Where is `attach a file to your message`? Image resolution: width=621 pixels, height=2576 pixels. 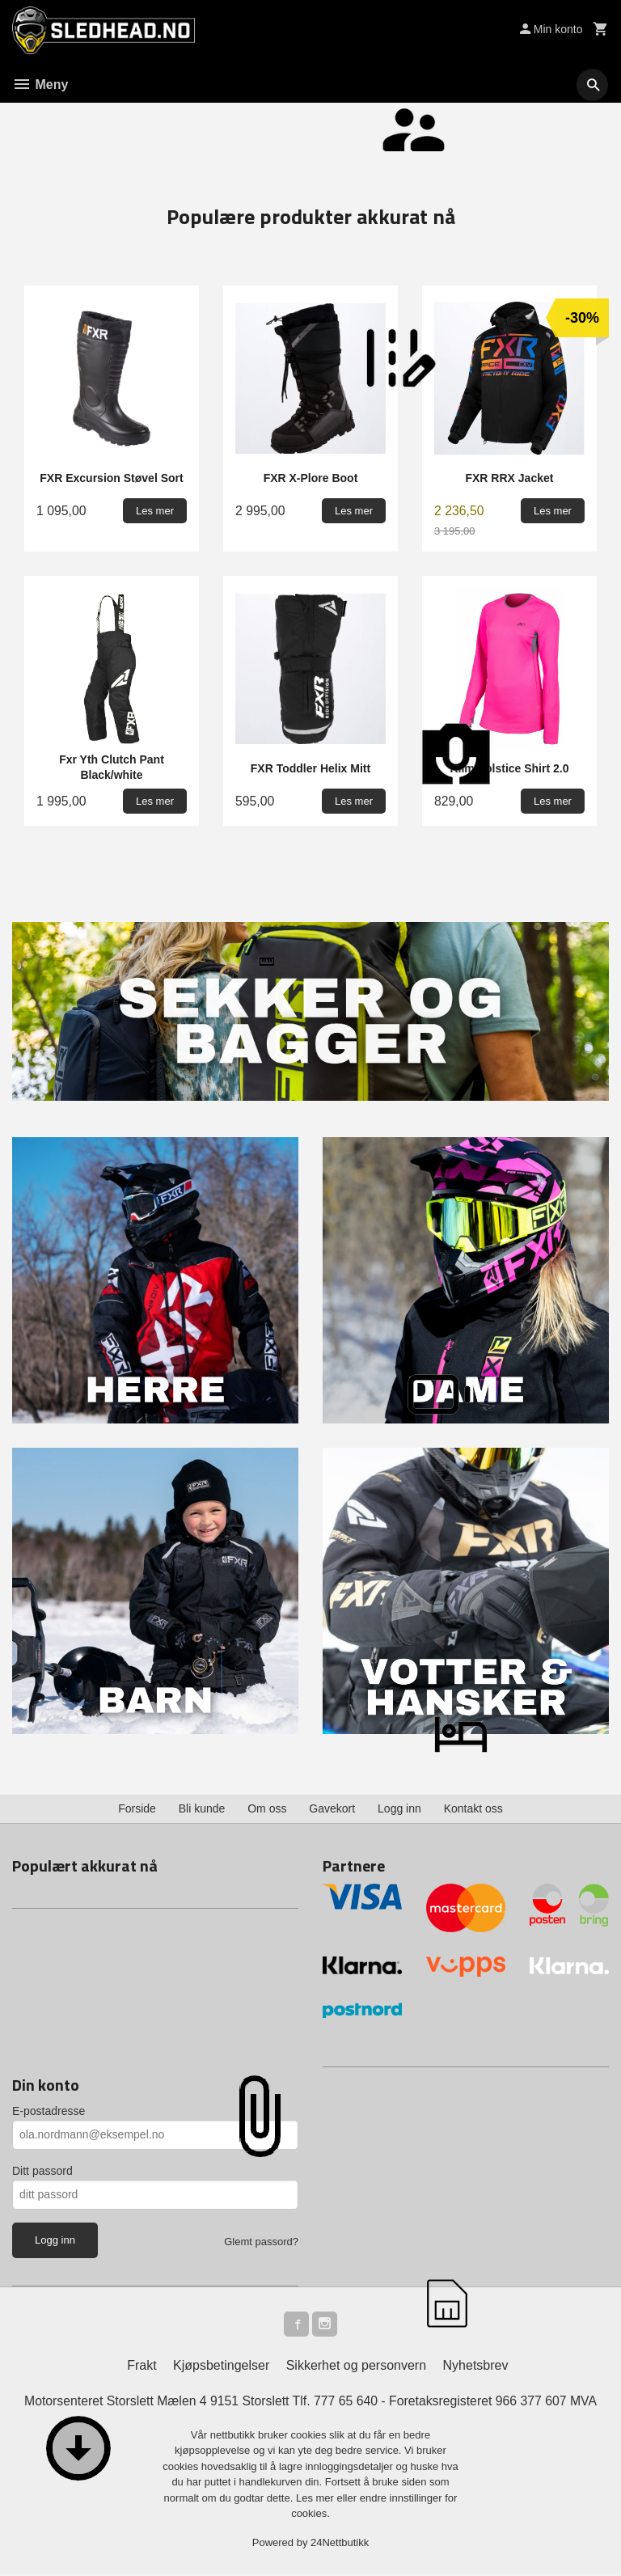 attach a file to your message is located at coordinates (258, 2116).